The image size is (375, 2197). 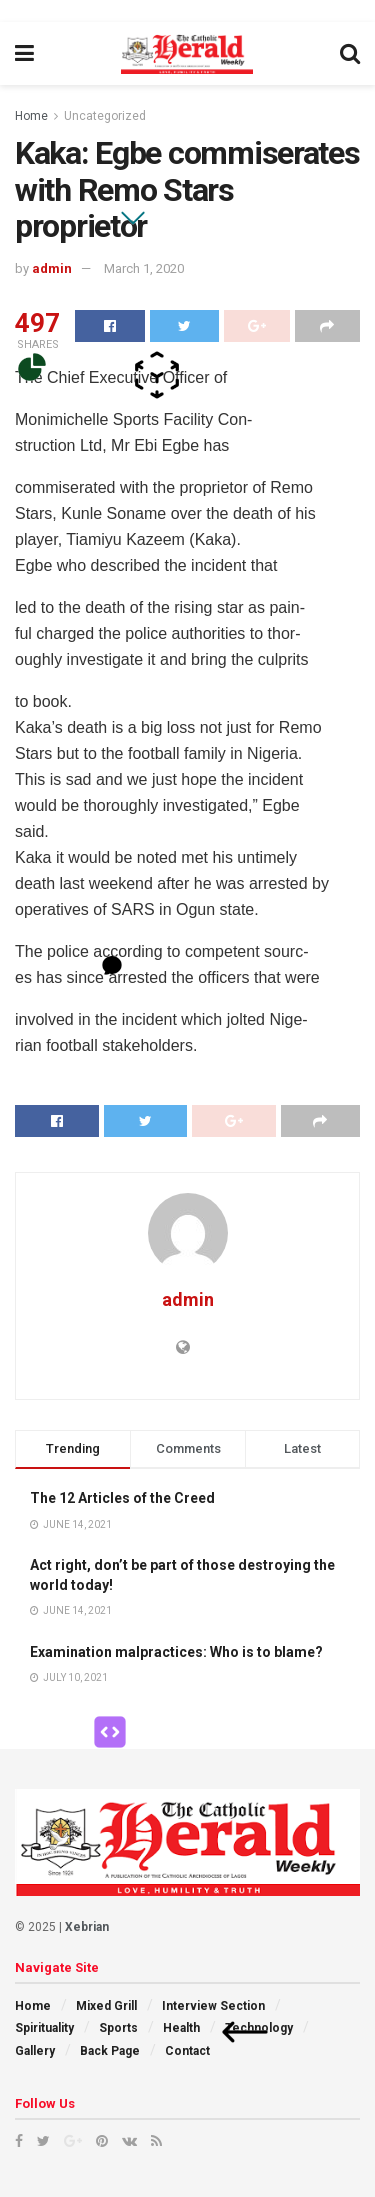 What do you see at coordinates (32, 367) in the screenshot?
I see `view analytics or statistics breakdown` at bounding box center [32, 367].